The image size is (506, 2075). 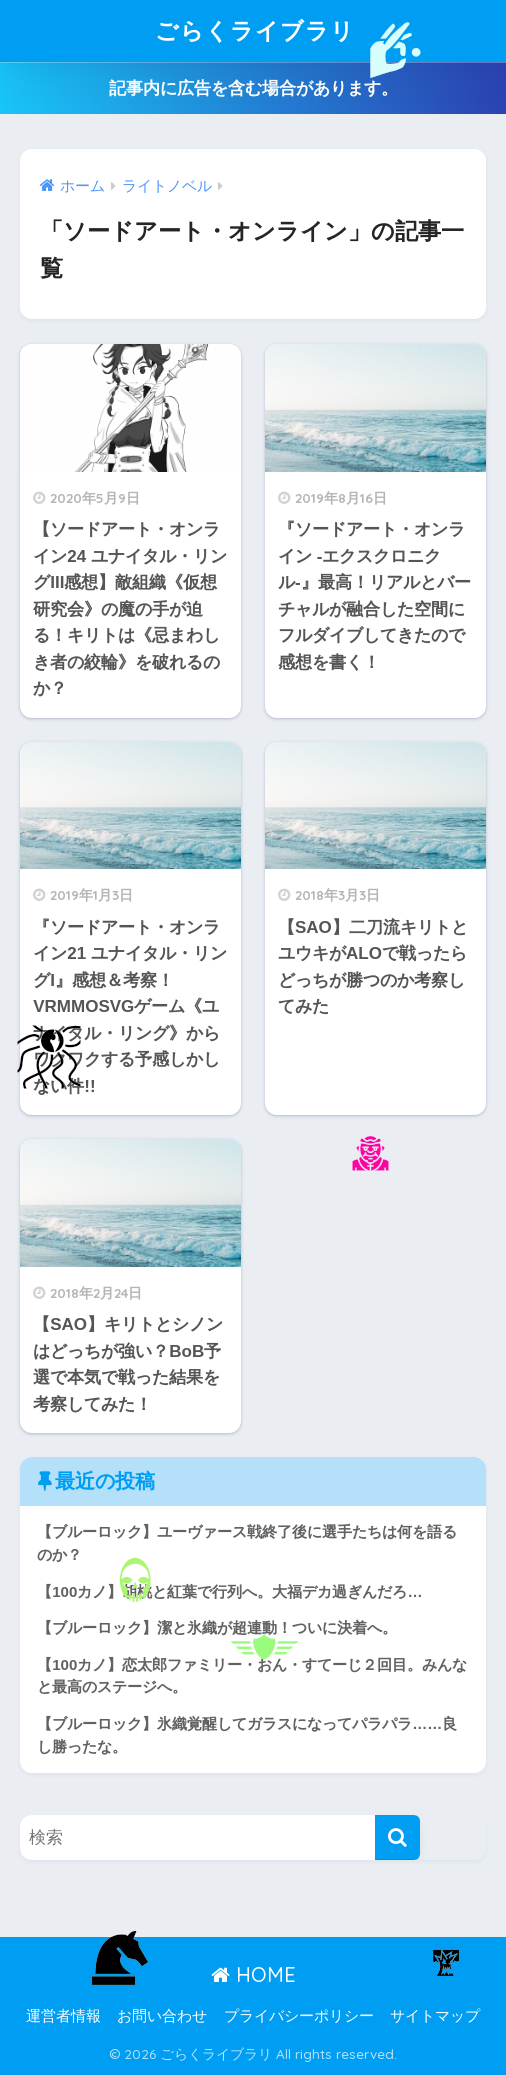 I want to click on select tentacle monster enemy type, so click(x=49, y=1057).